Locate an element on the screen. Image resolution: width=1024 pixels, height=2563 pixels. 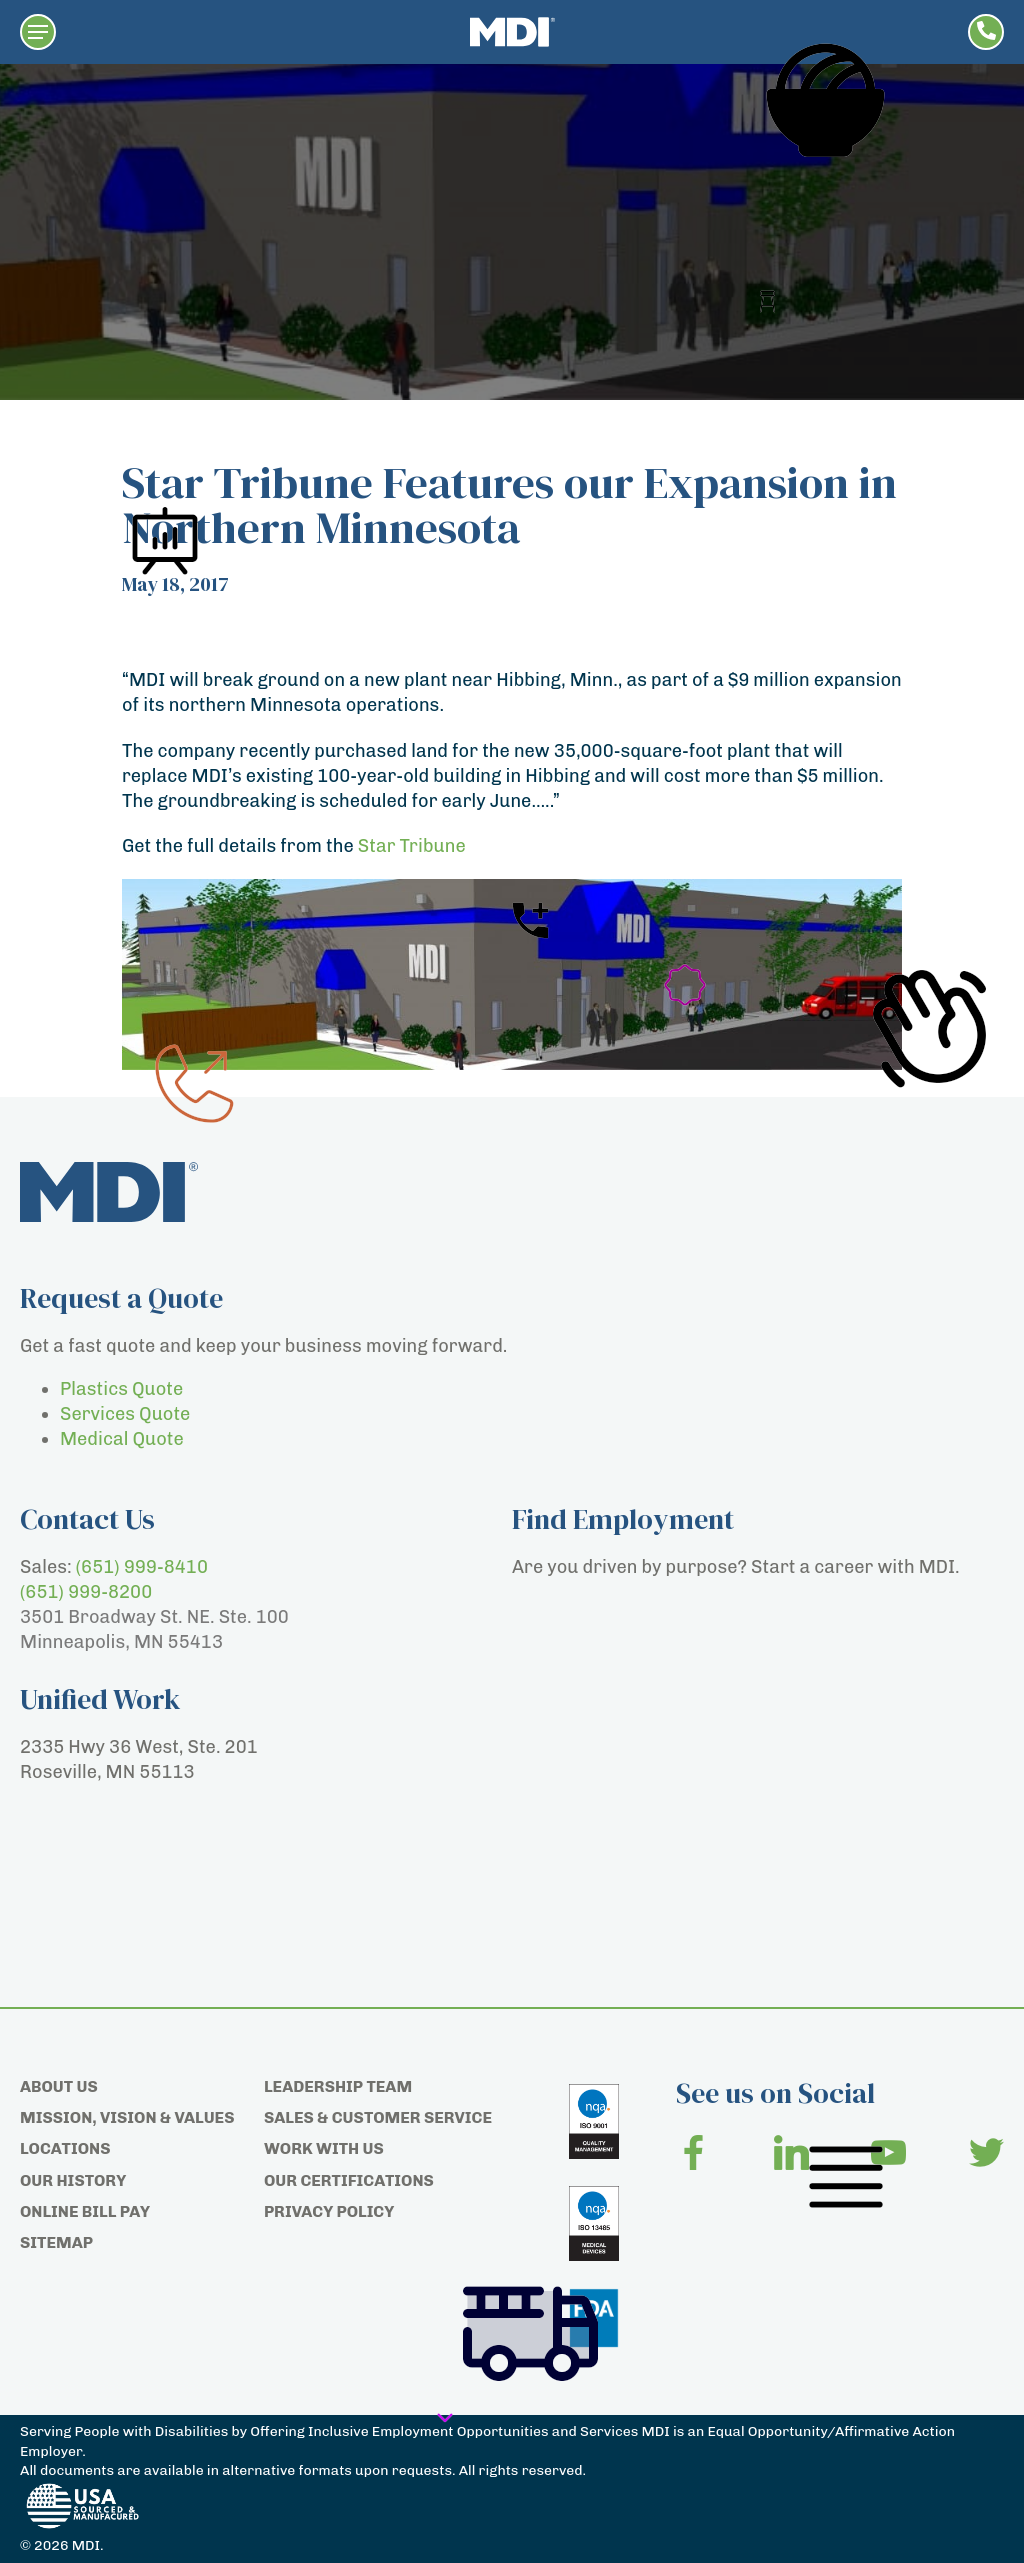
send a greeting or say hello is located at coordinates (929, 1026).